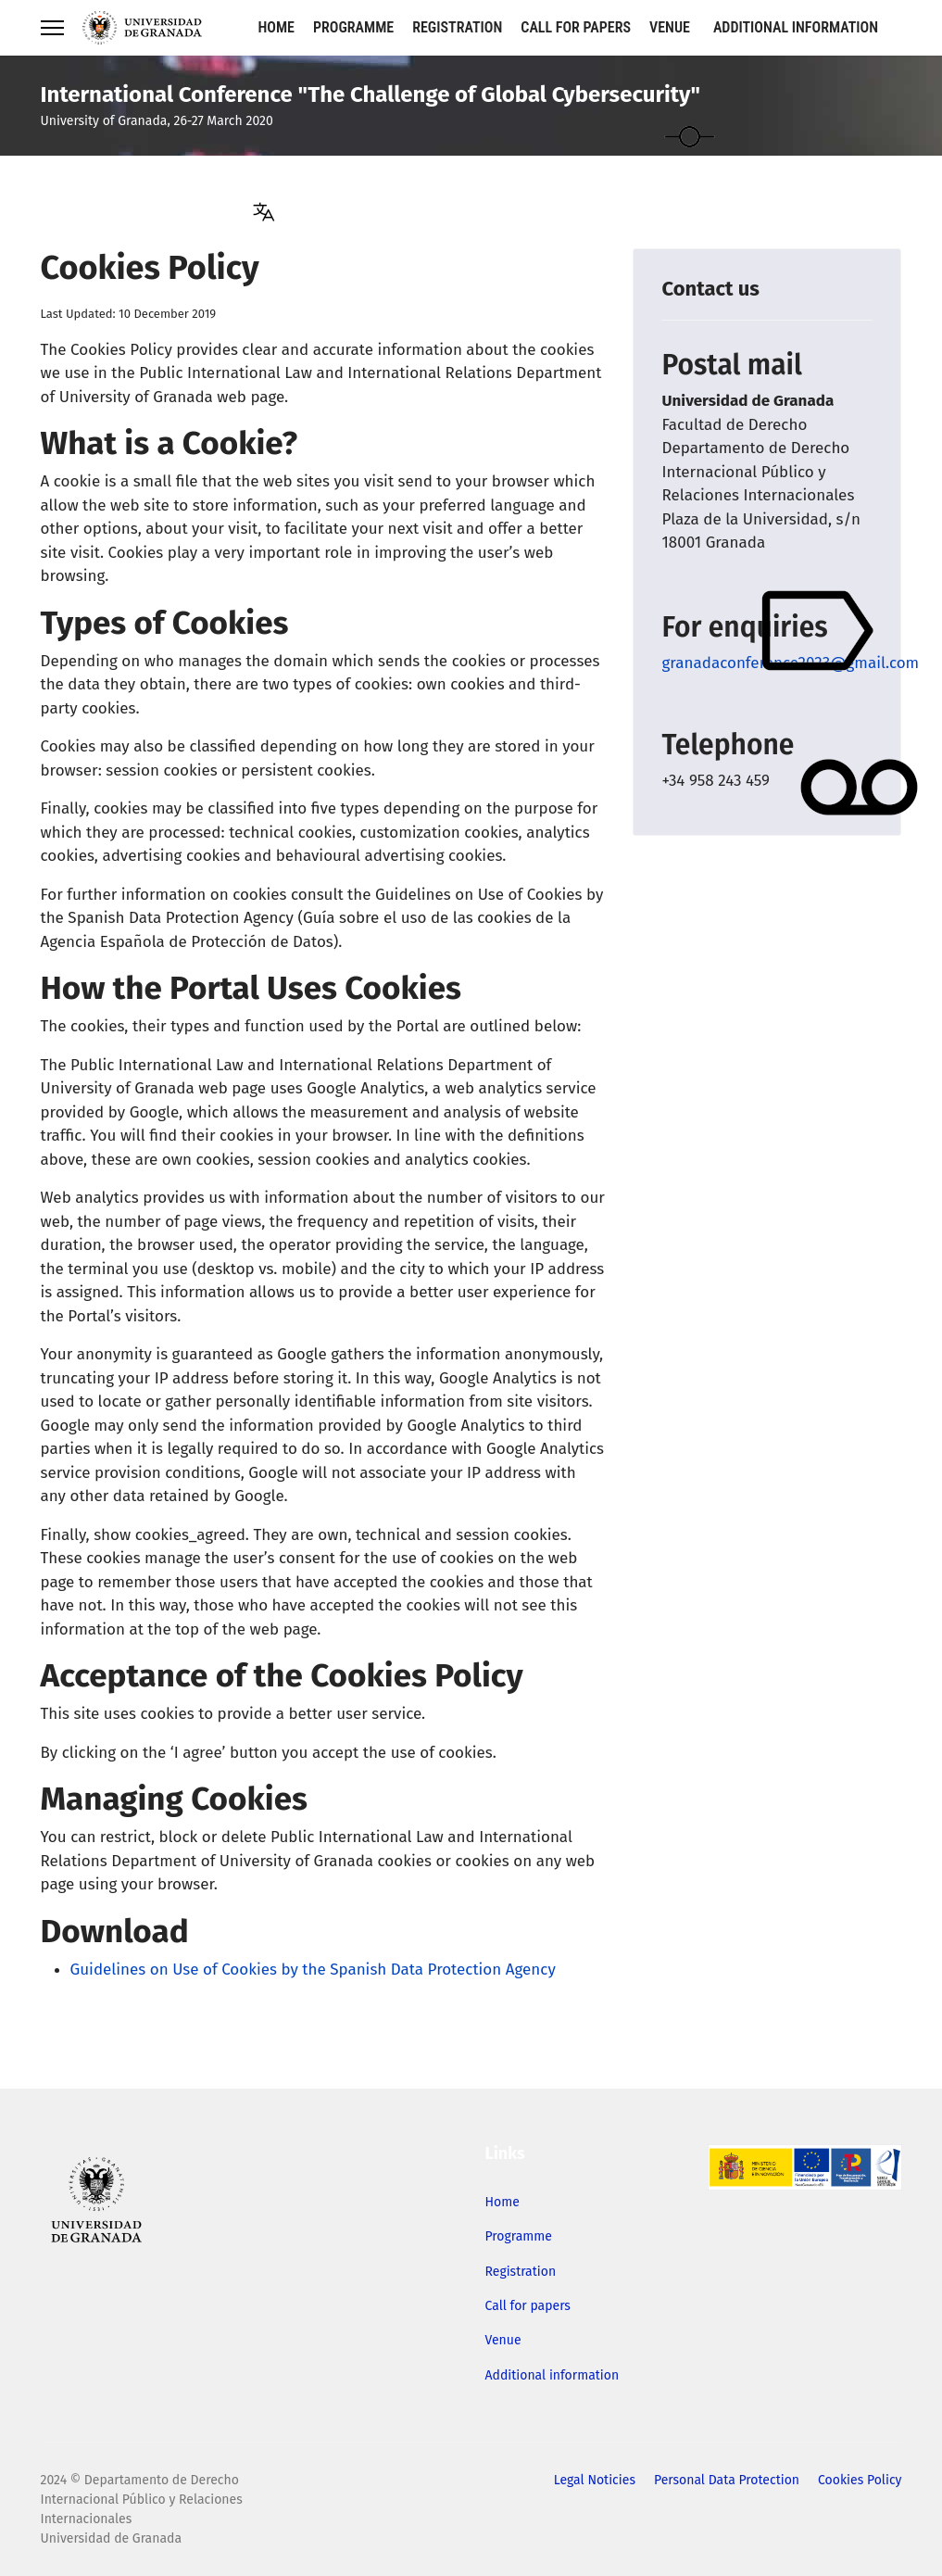  What do you see at coordinates (813, 630) in the screenshot?
I see `add a tag or label to an item` at bounding box center [813, 630].